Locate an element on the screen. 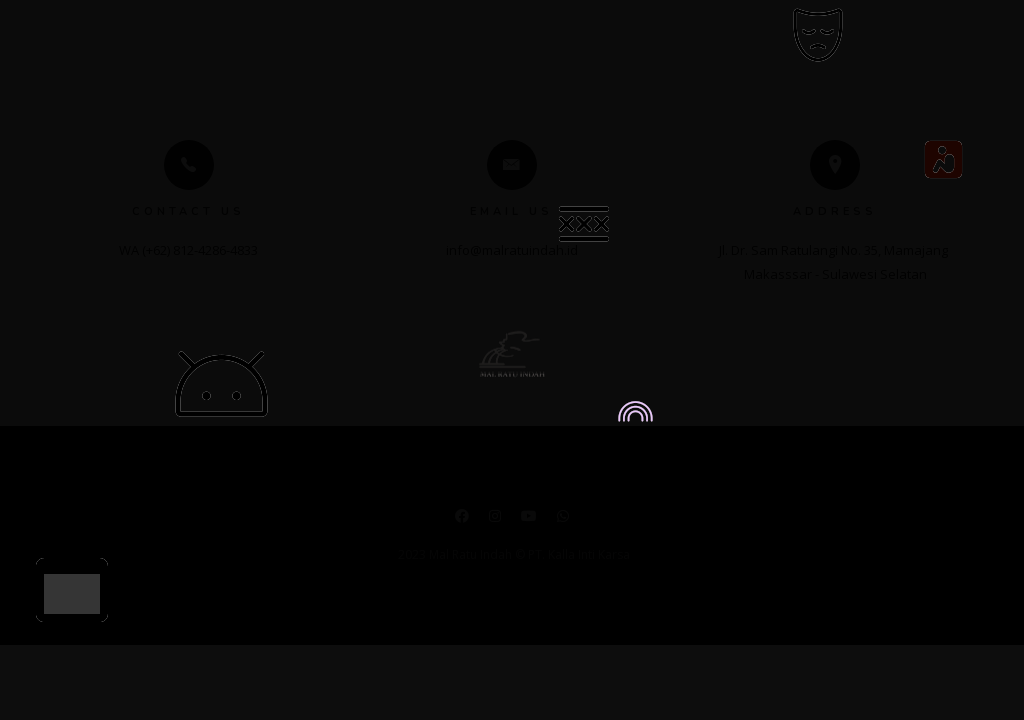 The image size is (1024, 720). select sad or tragedy theater mask is located at coordinates (818, 33).